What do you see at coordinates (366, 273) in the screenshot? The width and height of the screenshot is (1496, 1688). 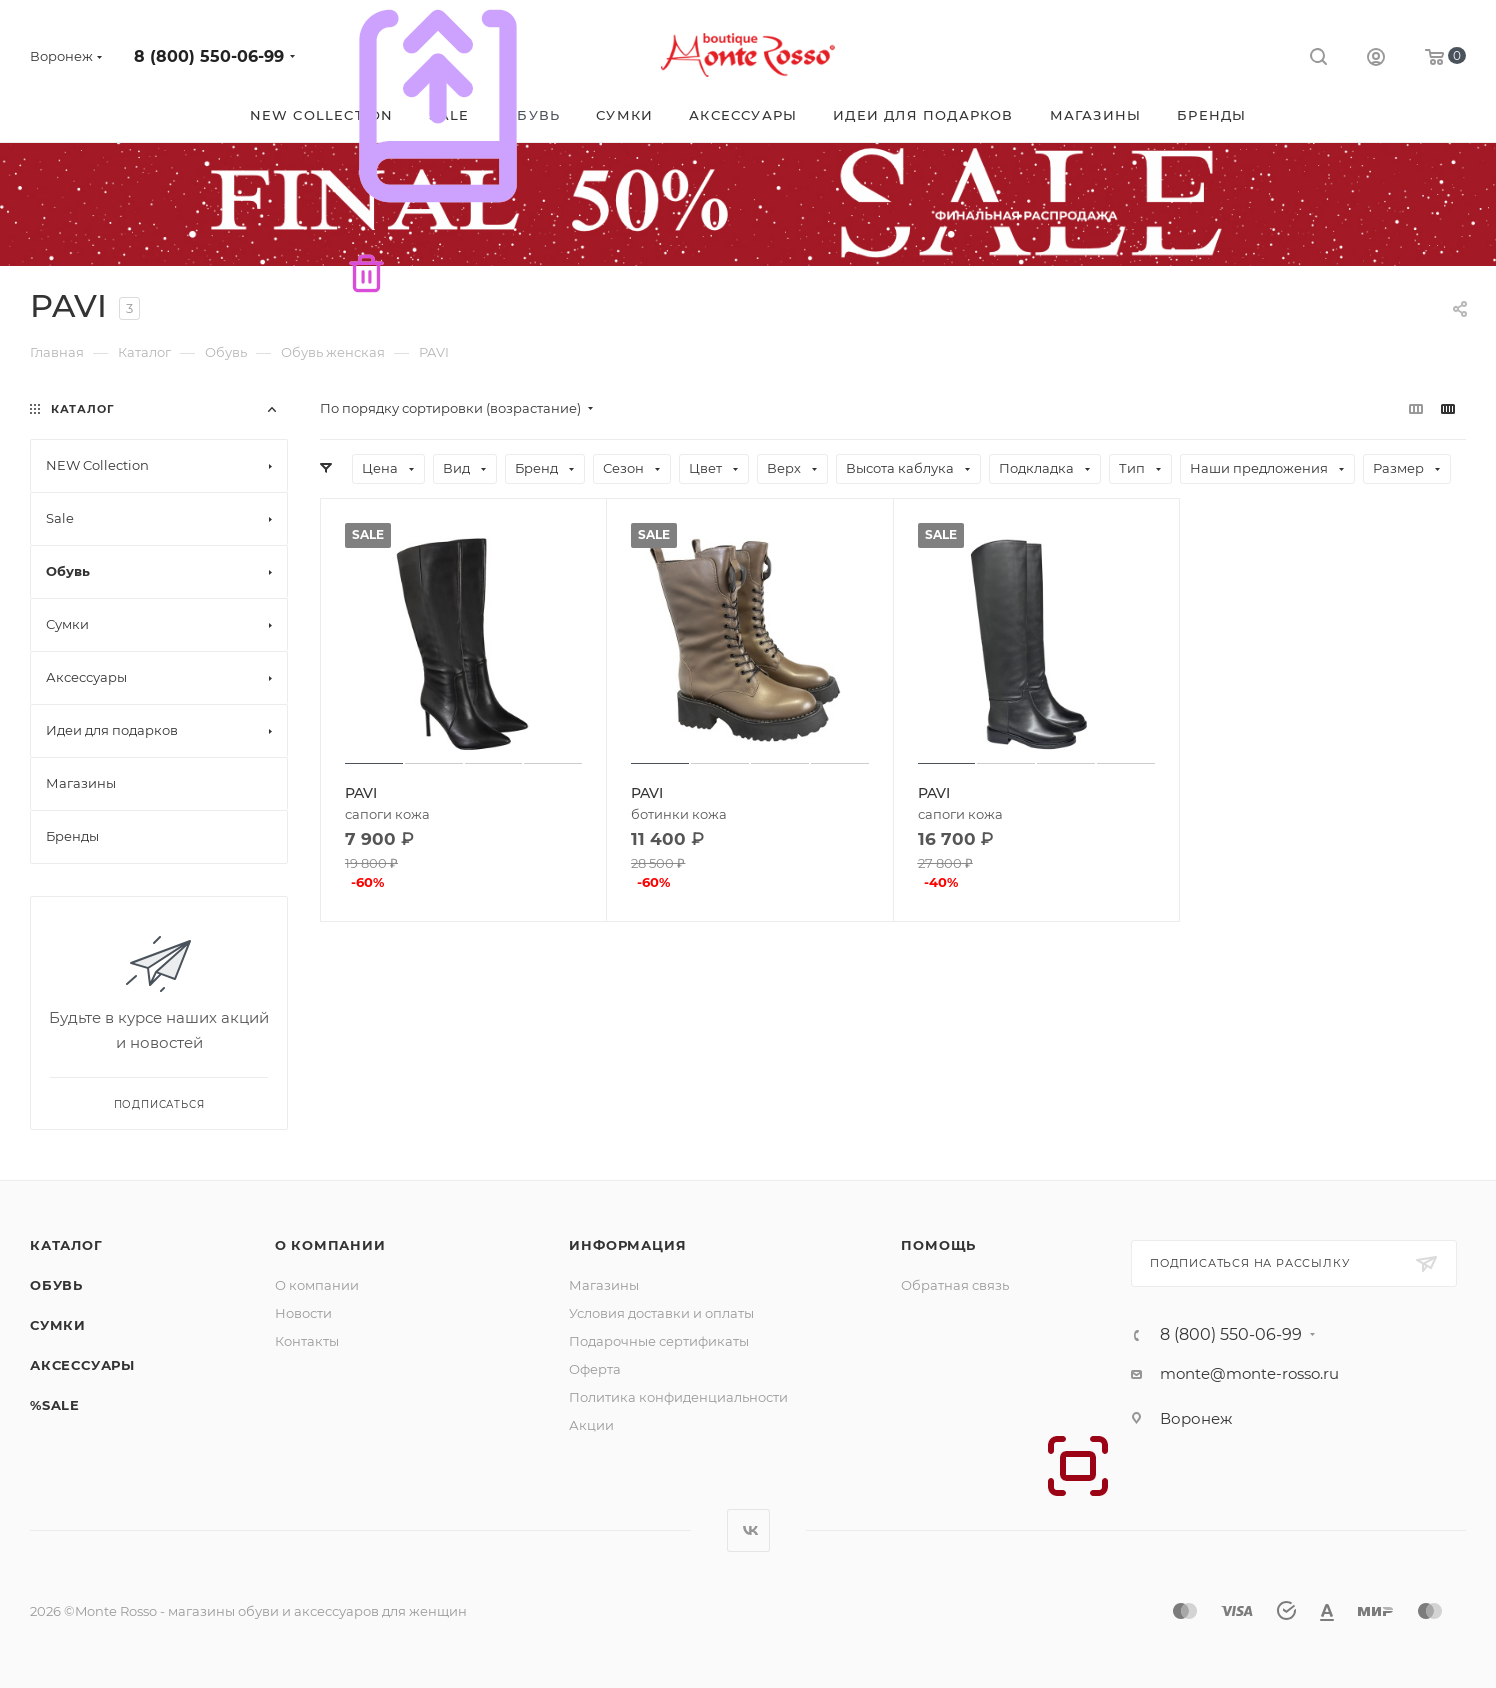 I see `delete this item` at bounding box center [366, 273].